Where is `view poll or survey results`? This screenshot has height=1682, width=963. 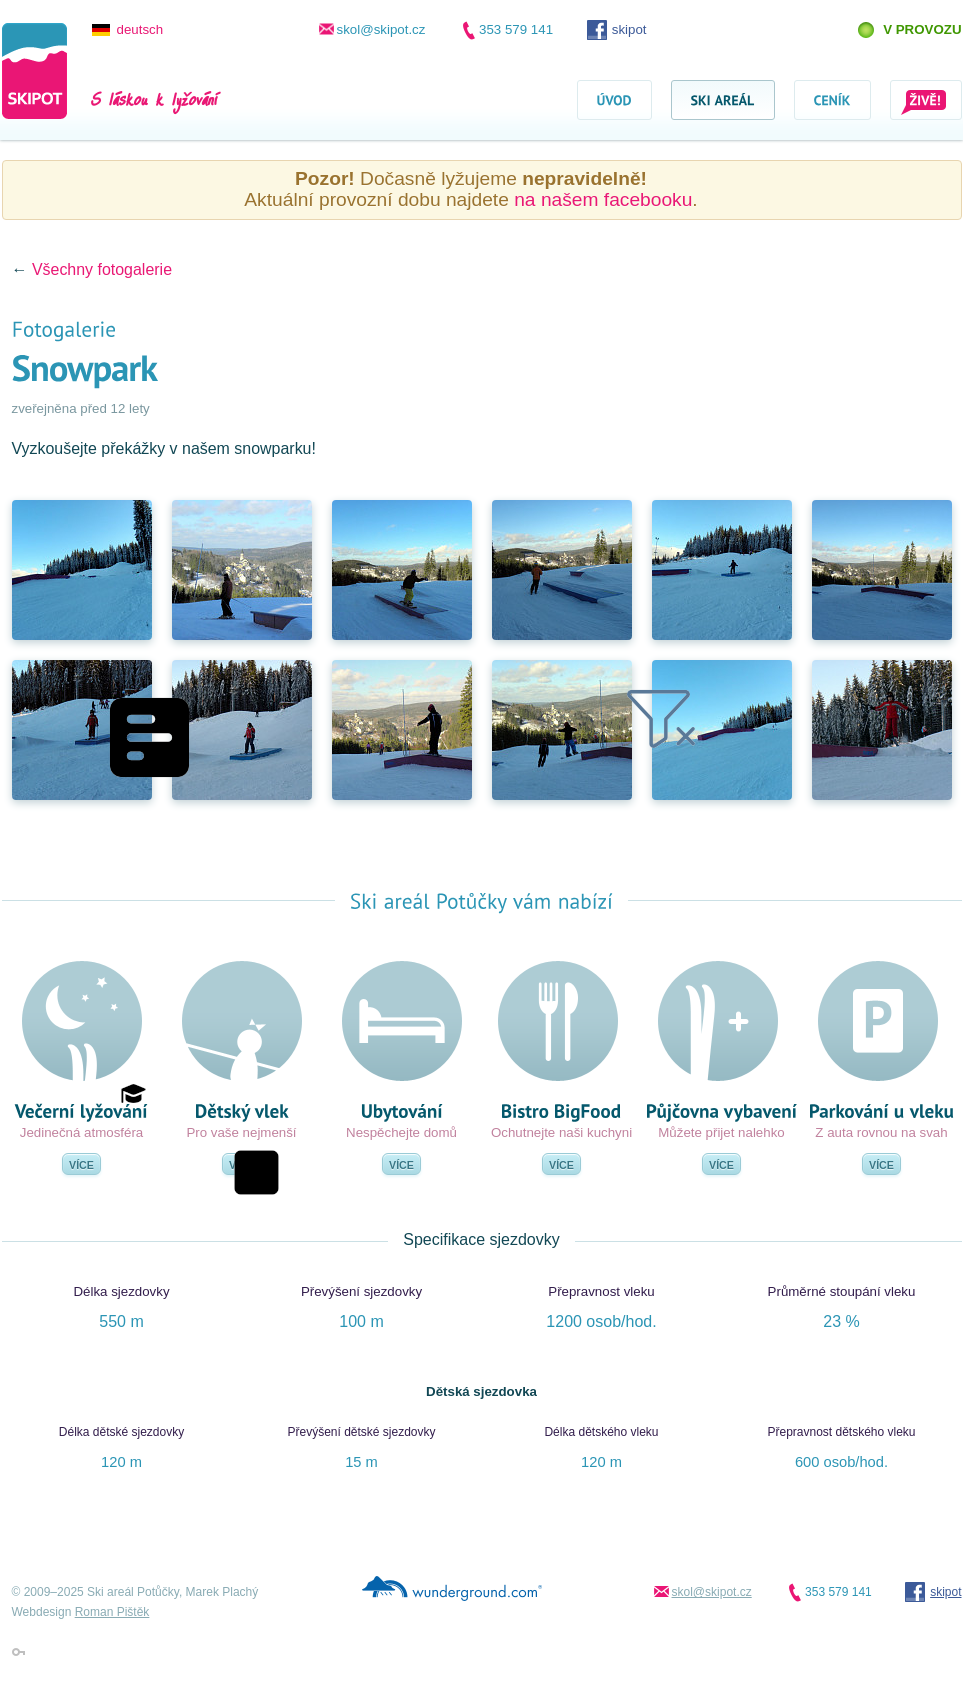
view poll or survey results is located at coordinates (149, 737).